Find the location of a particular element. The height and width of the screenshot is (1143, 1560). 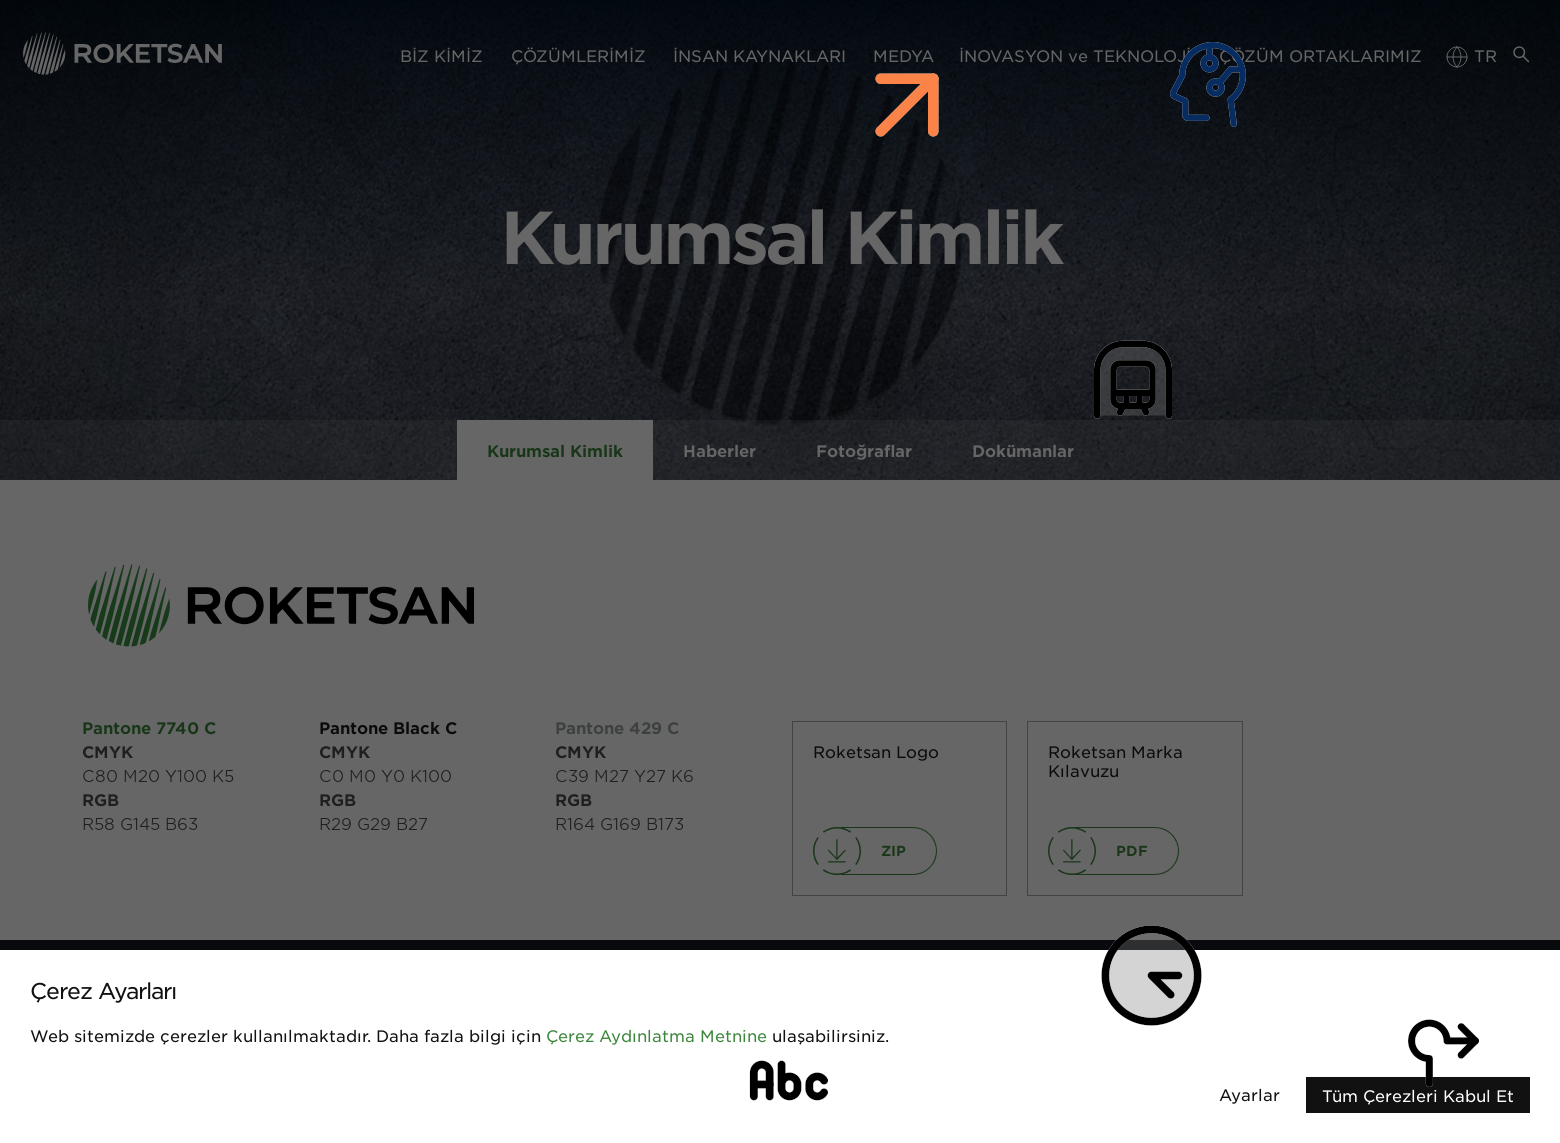

open link in new tab or window is located at coordinates (907, 105).